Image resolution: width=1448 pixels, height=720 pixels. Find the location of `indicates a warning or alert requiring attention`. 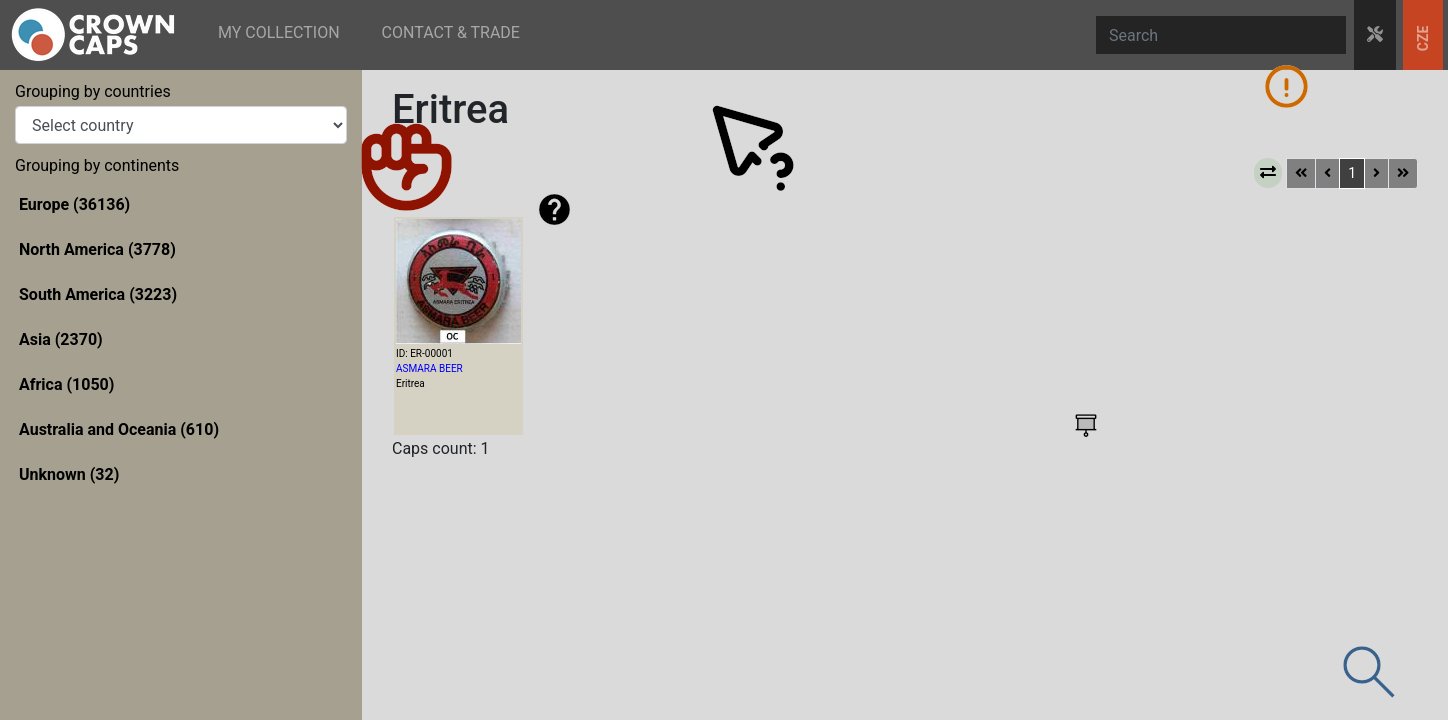

indicates a warning or alert requiring attention is located at coordinates (1286, 86).